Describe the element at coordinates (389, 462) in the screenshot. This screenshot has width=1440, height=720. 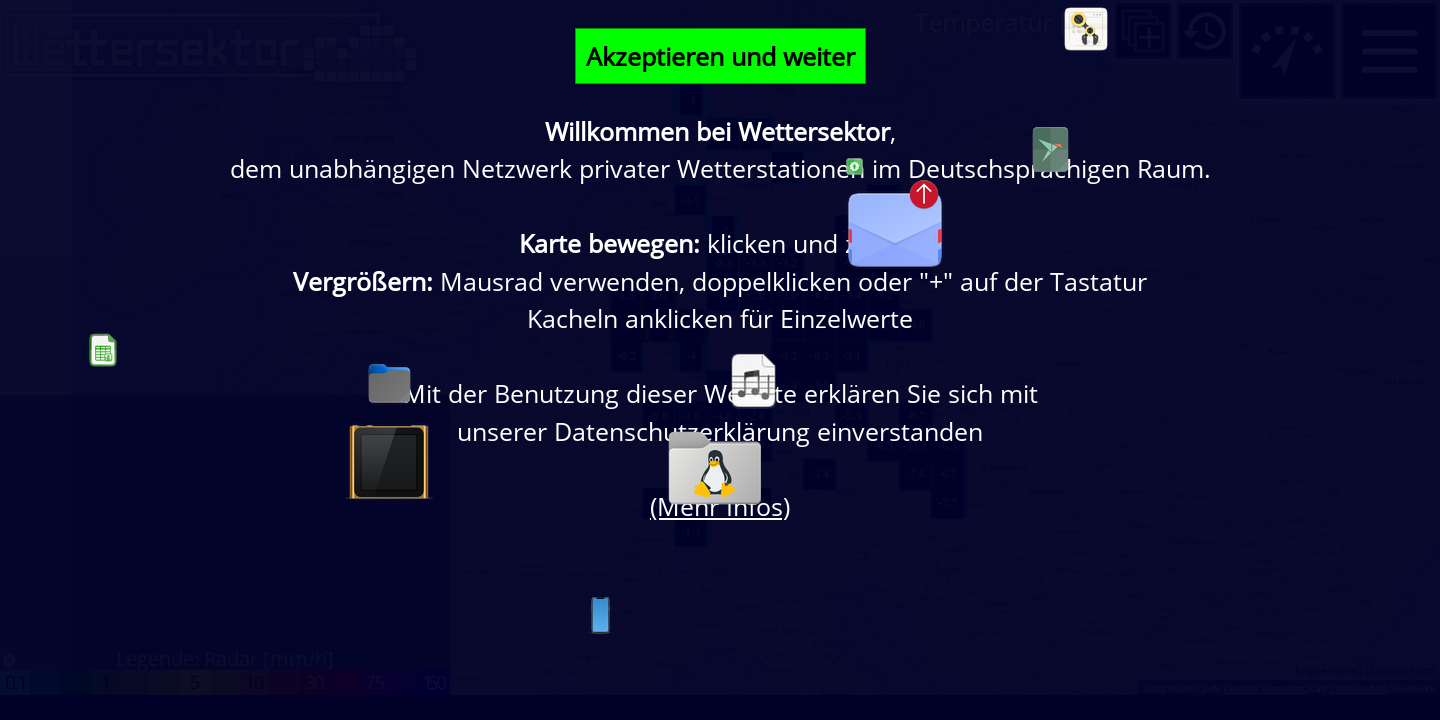
I see `iPod nano device in orange` at that location.